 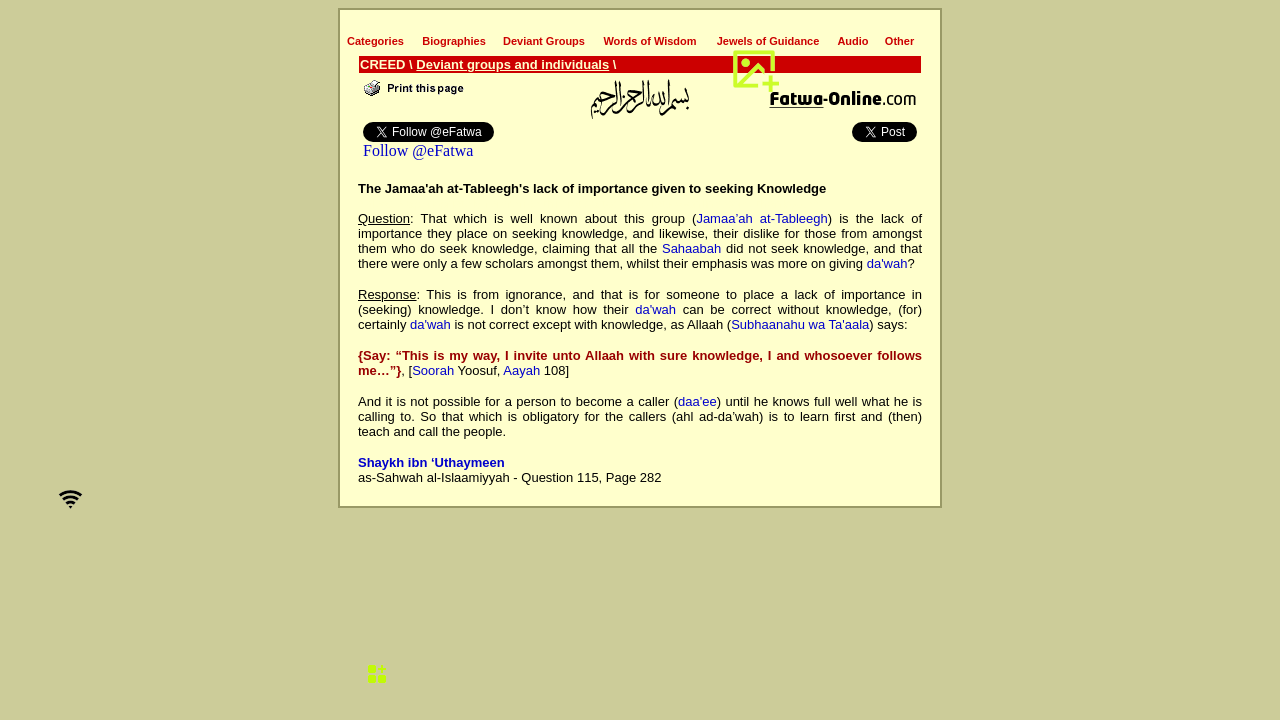 What do you see at coordinates (754, 69) in the screenshot?
I see `add a new image or photo` at bounding box center [754, 69].